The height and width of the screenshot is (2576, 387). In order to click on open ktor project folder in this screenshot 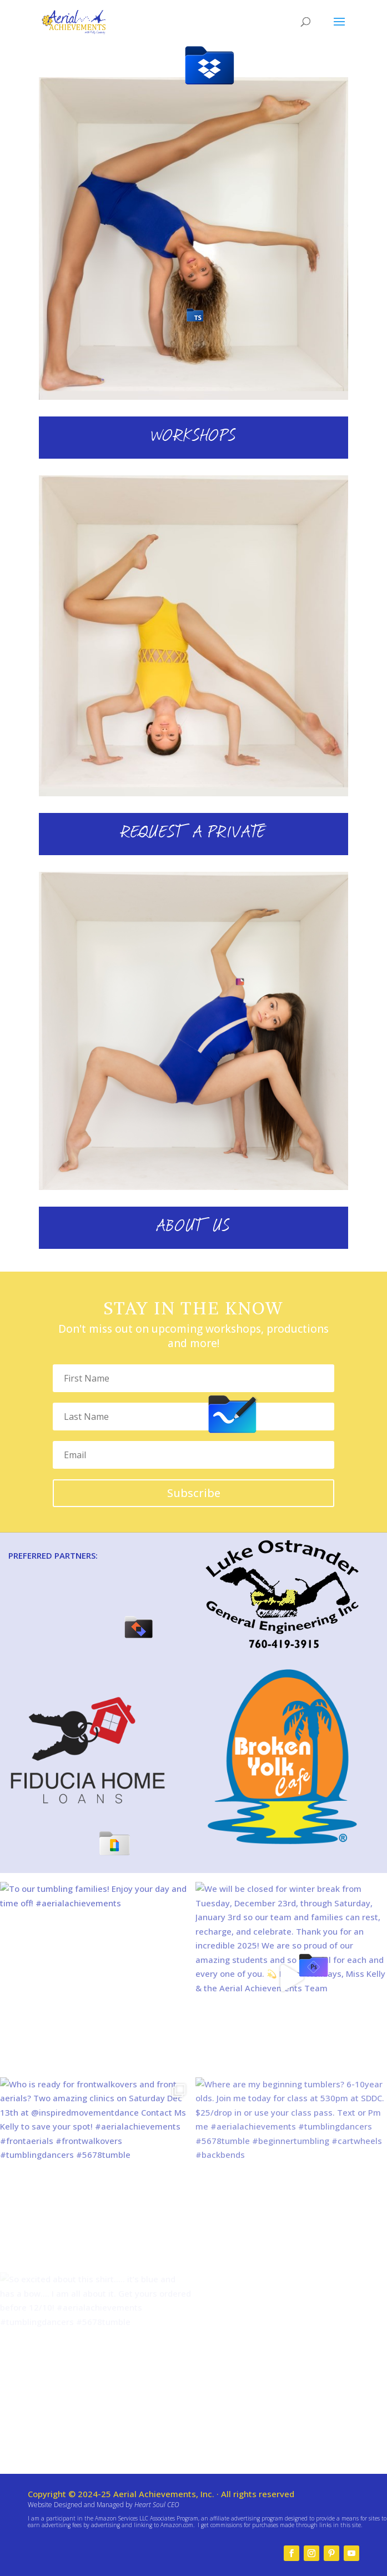, I will do `click(138, 1628)`.